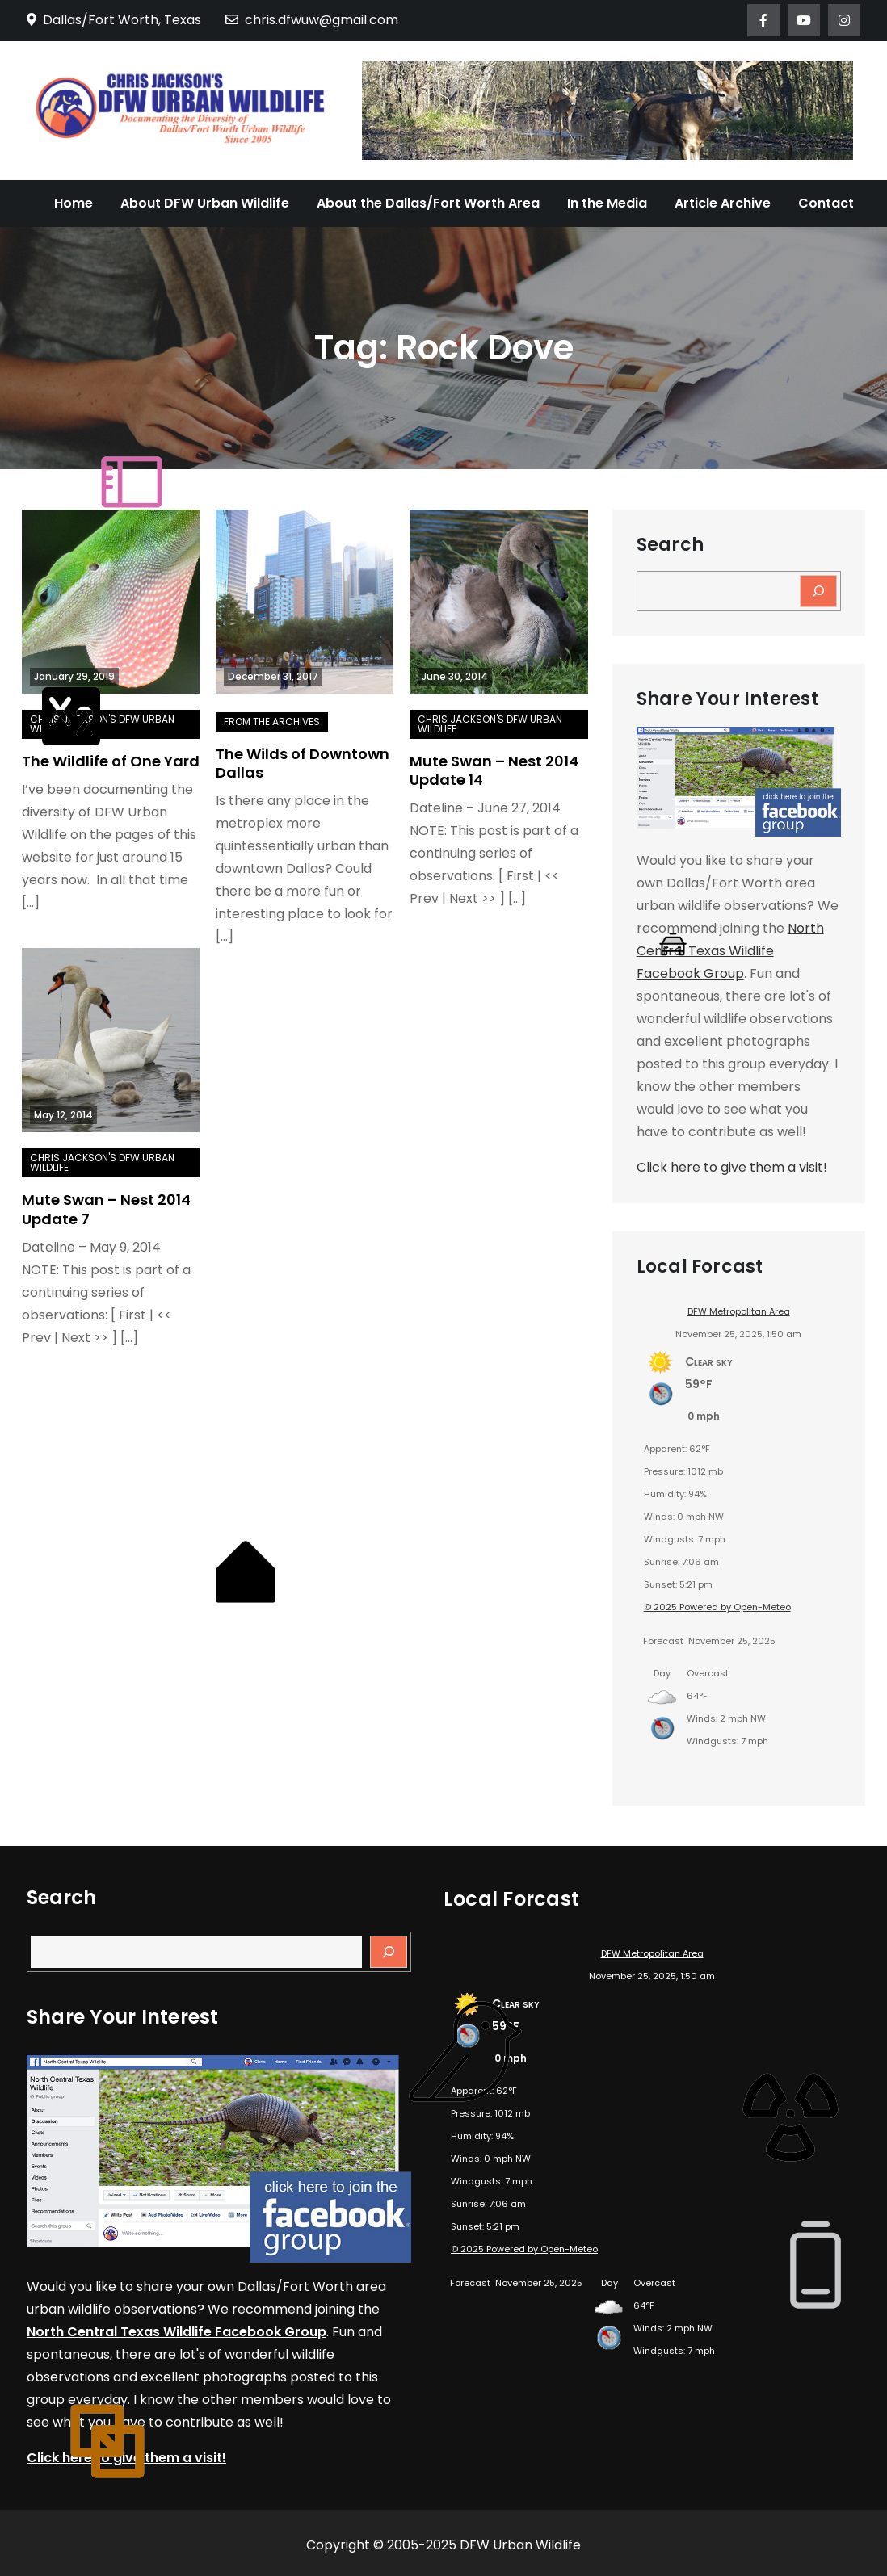 The height and width of the screenshot is (2576, 887). I want to click on indicates hazardous or radioactive content warning, so click(790, 2113).